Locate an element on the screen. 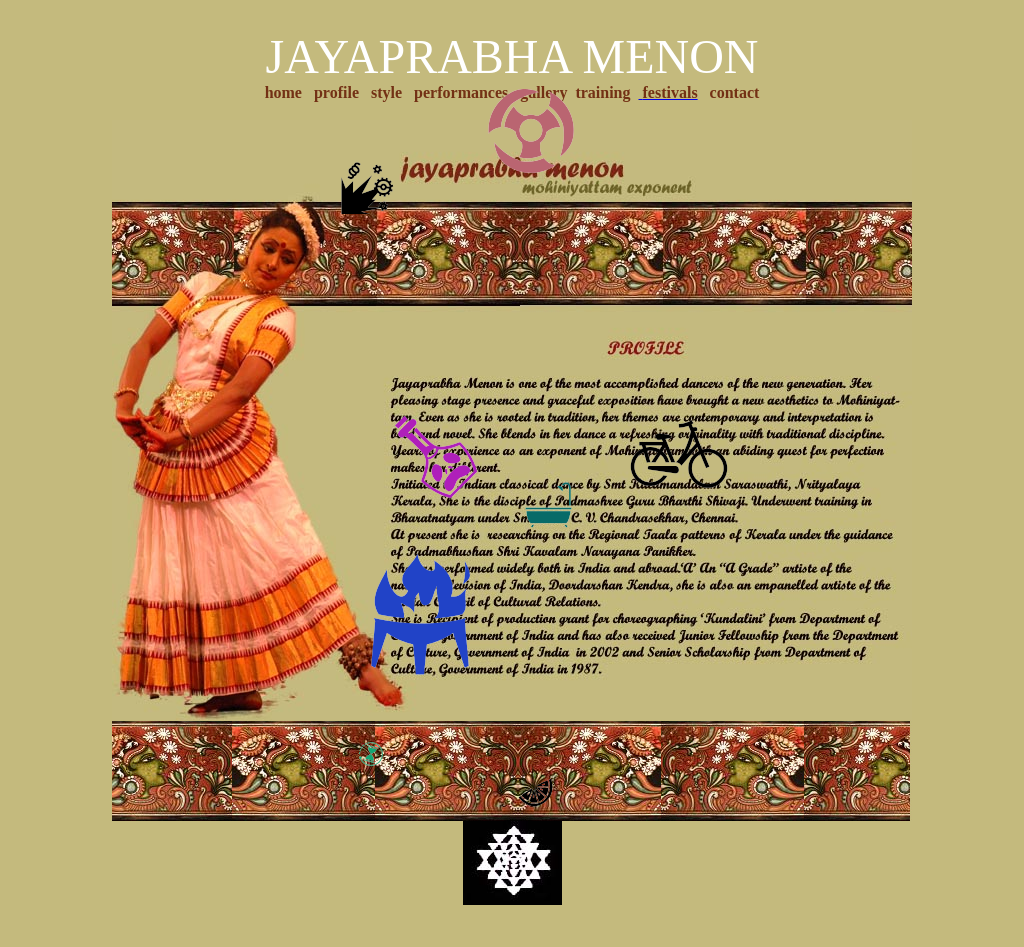 Image resolution: width=1024 pixels, height=947 pixels. indicates time remaining or elapsed duration is located at coordinates (371, 754).